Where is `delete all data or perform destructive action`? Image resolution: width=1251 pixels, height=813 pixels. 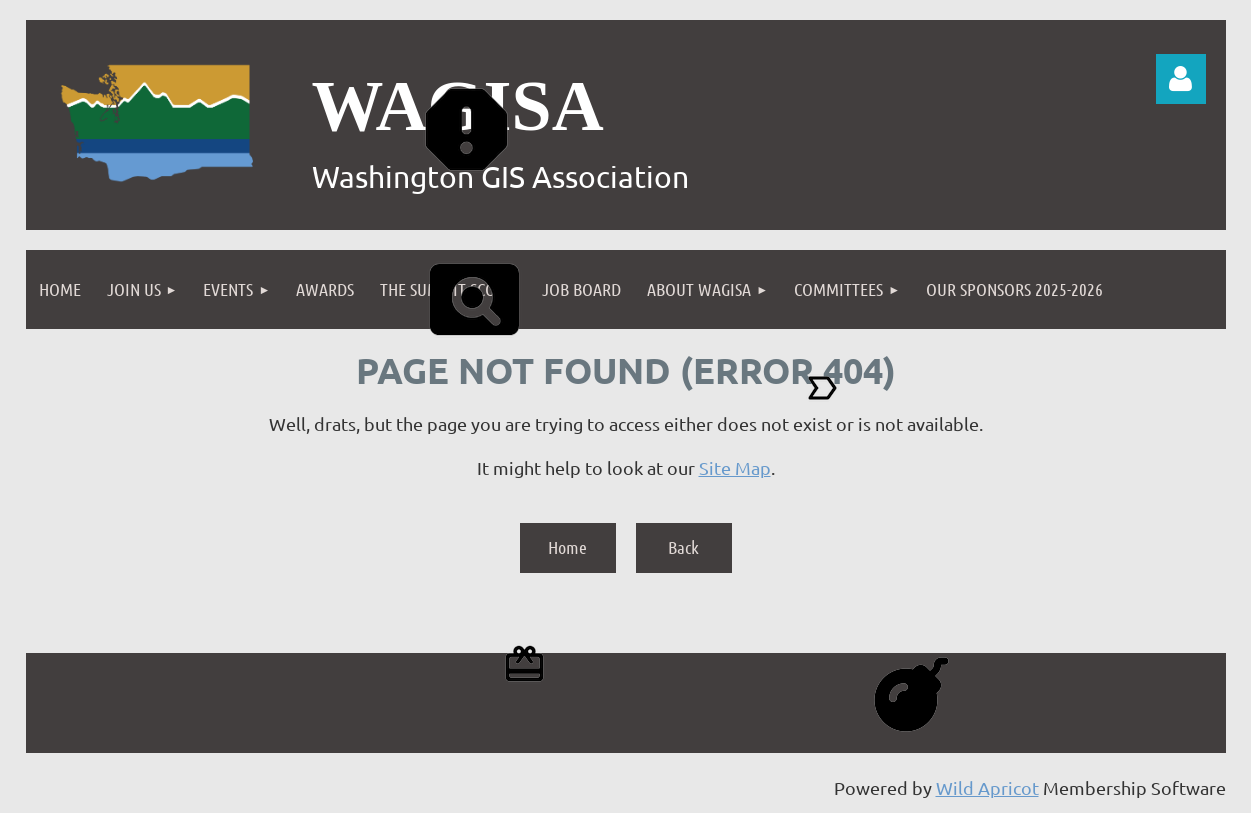
delete all data or perform destructive action is located at coordinates (911, 694).